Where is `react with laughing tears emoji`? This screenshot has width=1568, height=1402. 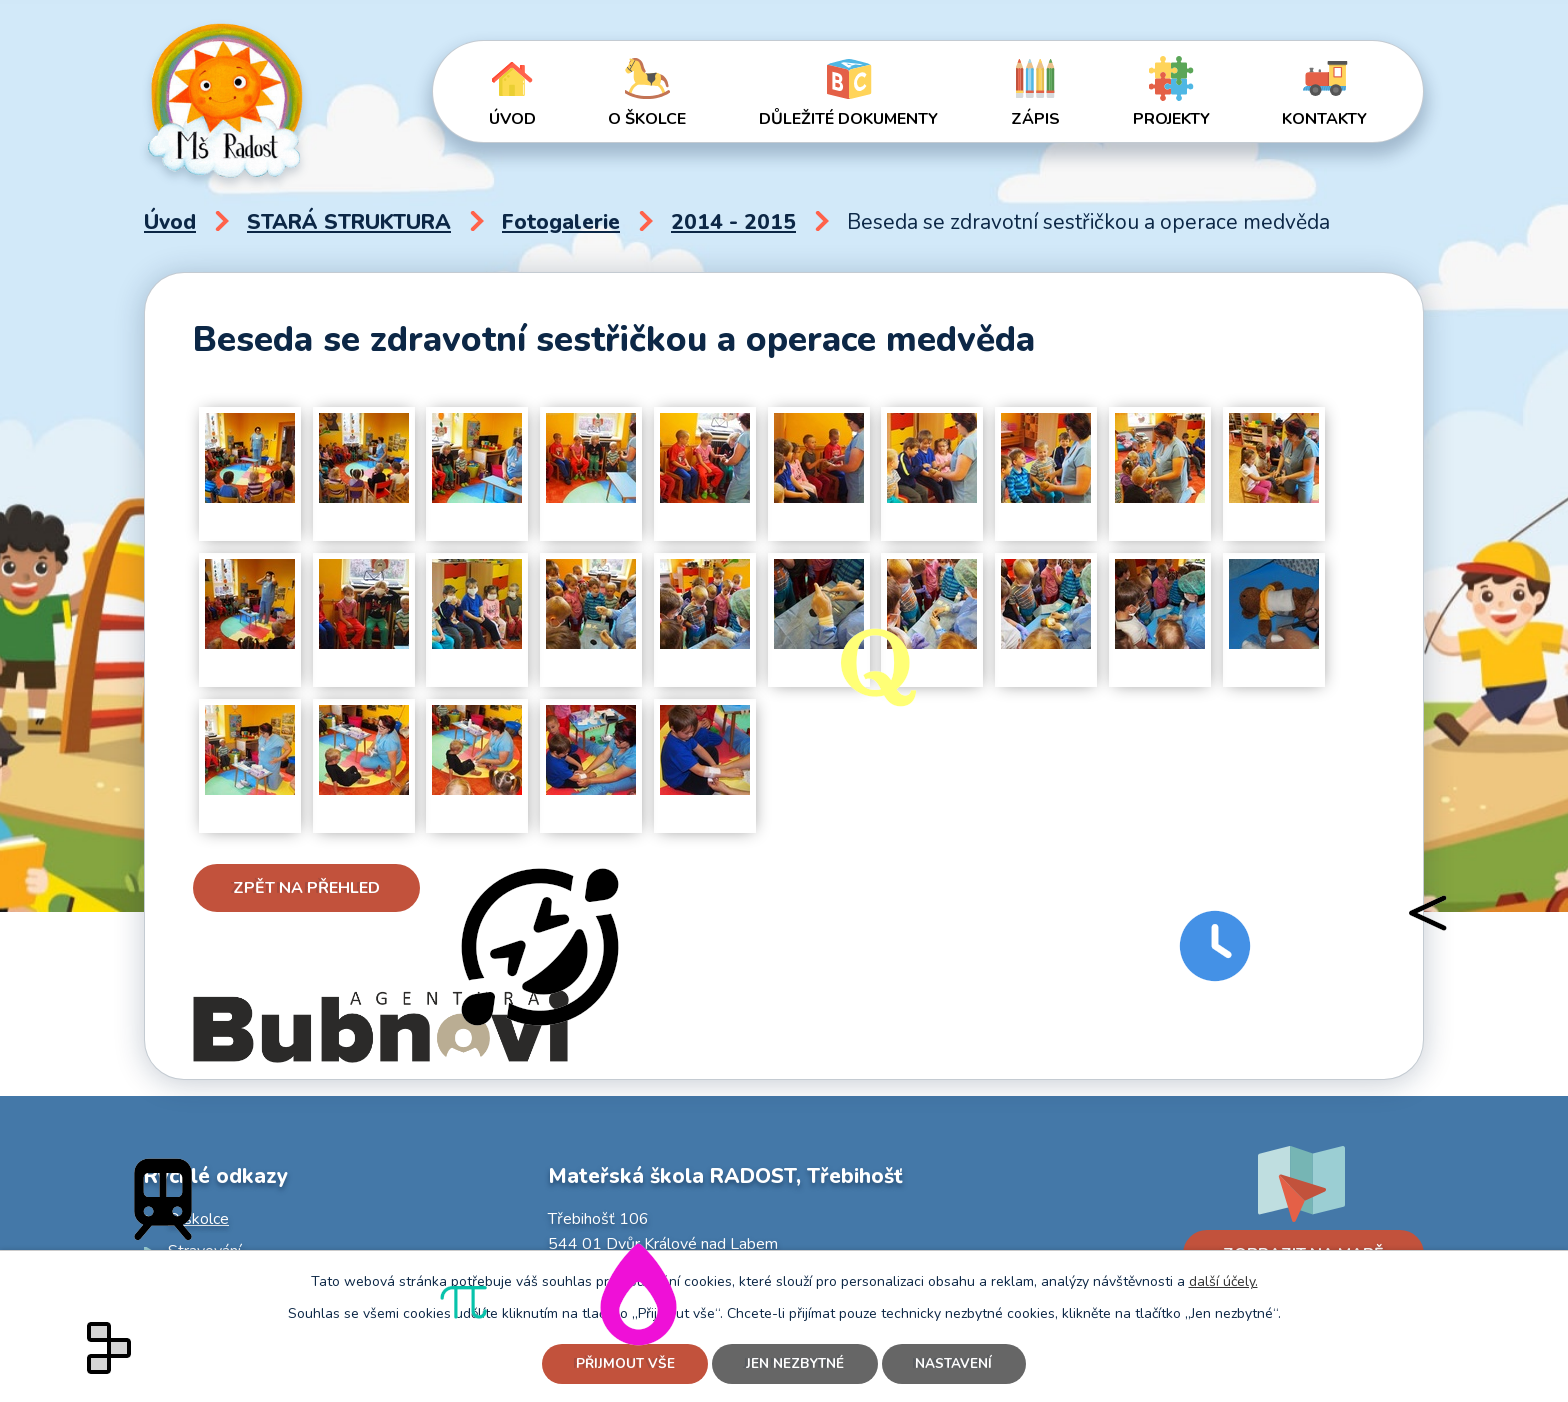 react with laughing tears emoji is located at coordinates (540, 947).